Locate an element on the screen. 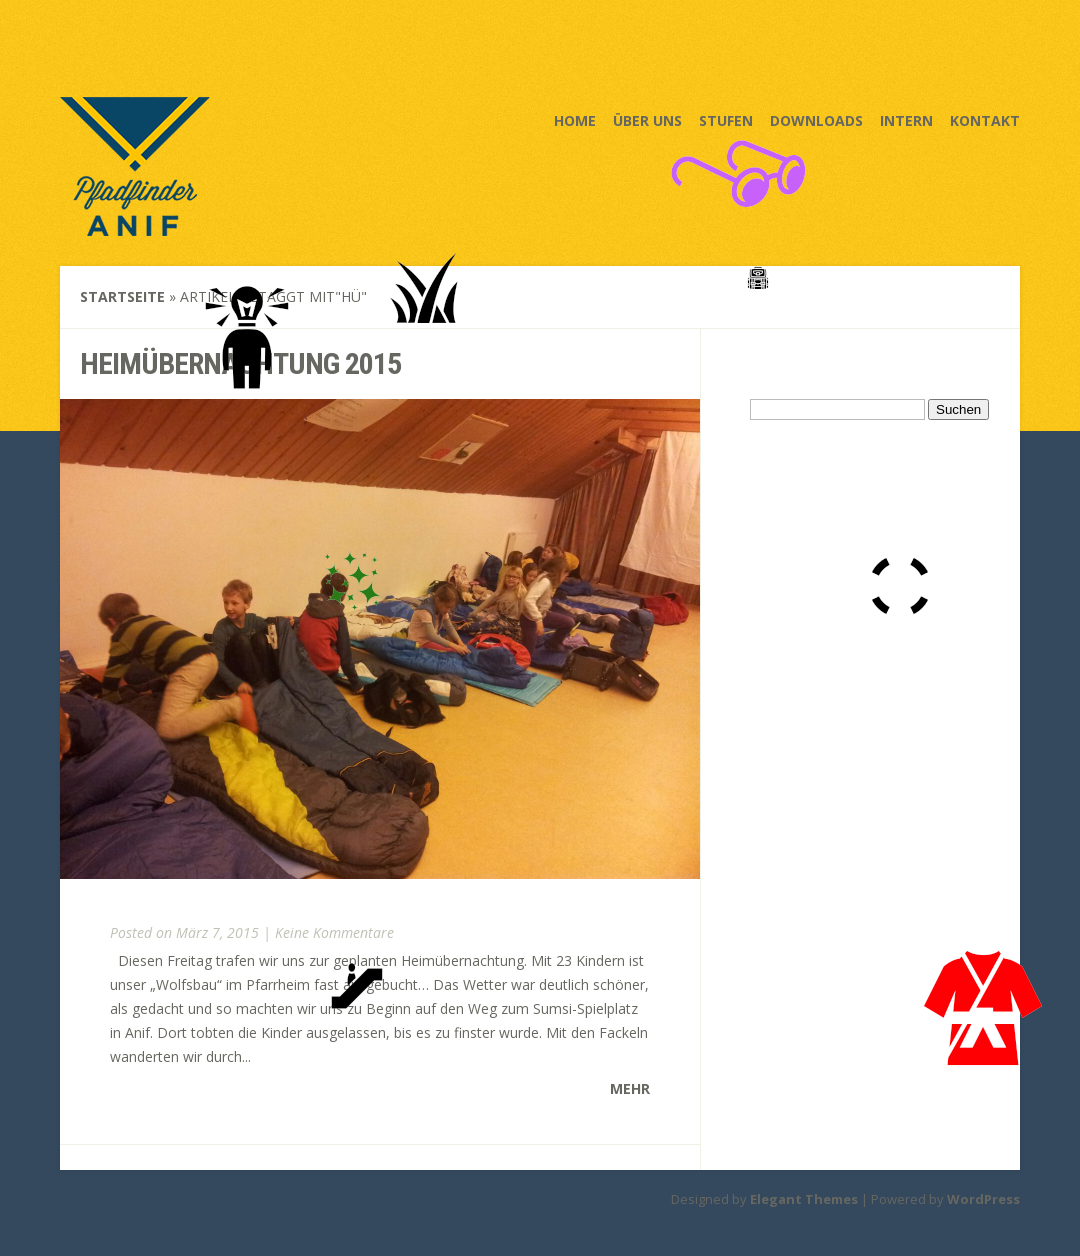  access your inventory or stored items is located at coordinates (758, 278).